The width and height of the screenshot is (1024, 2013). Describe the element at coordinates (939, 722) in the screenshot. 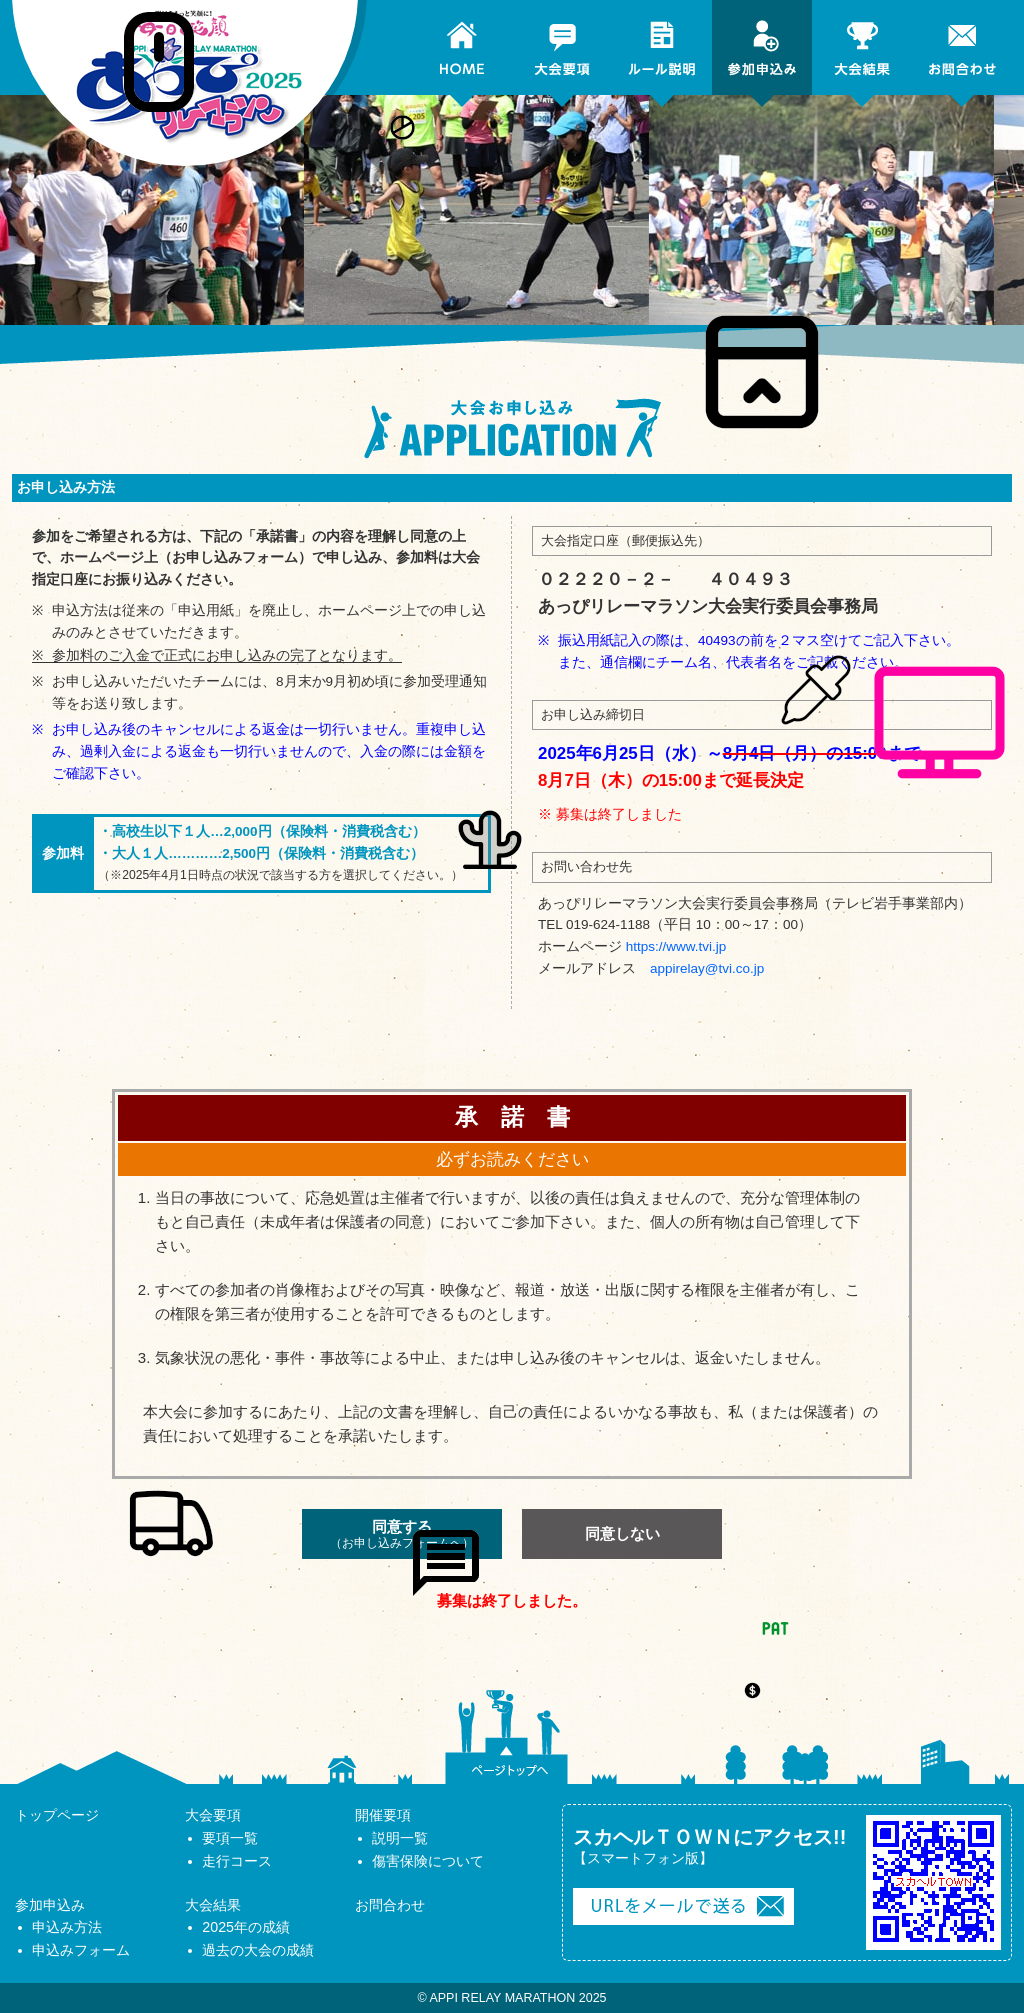

I see `access tv or video streaming options` at that location.